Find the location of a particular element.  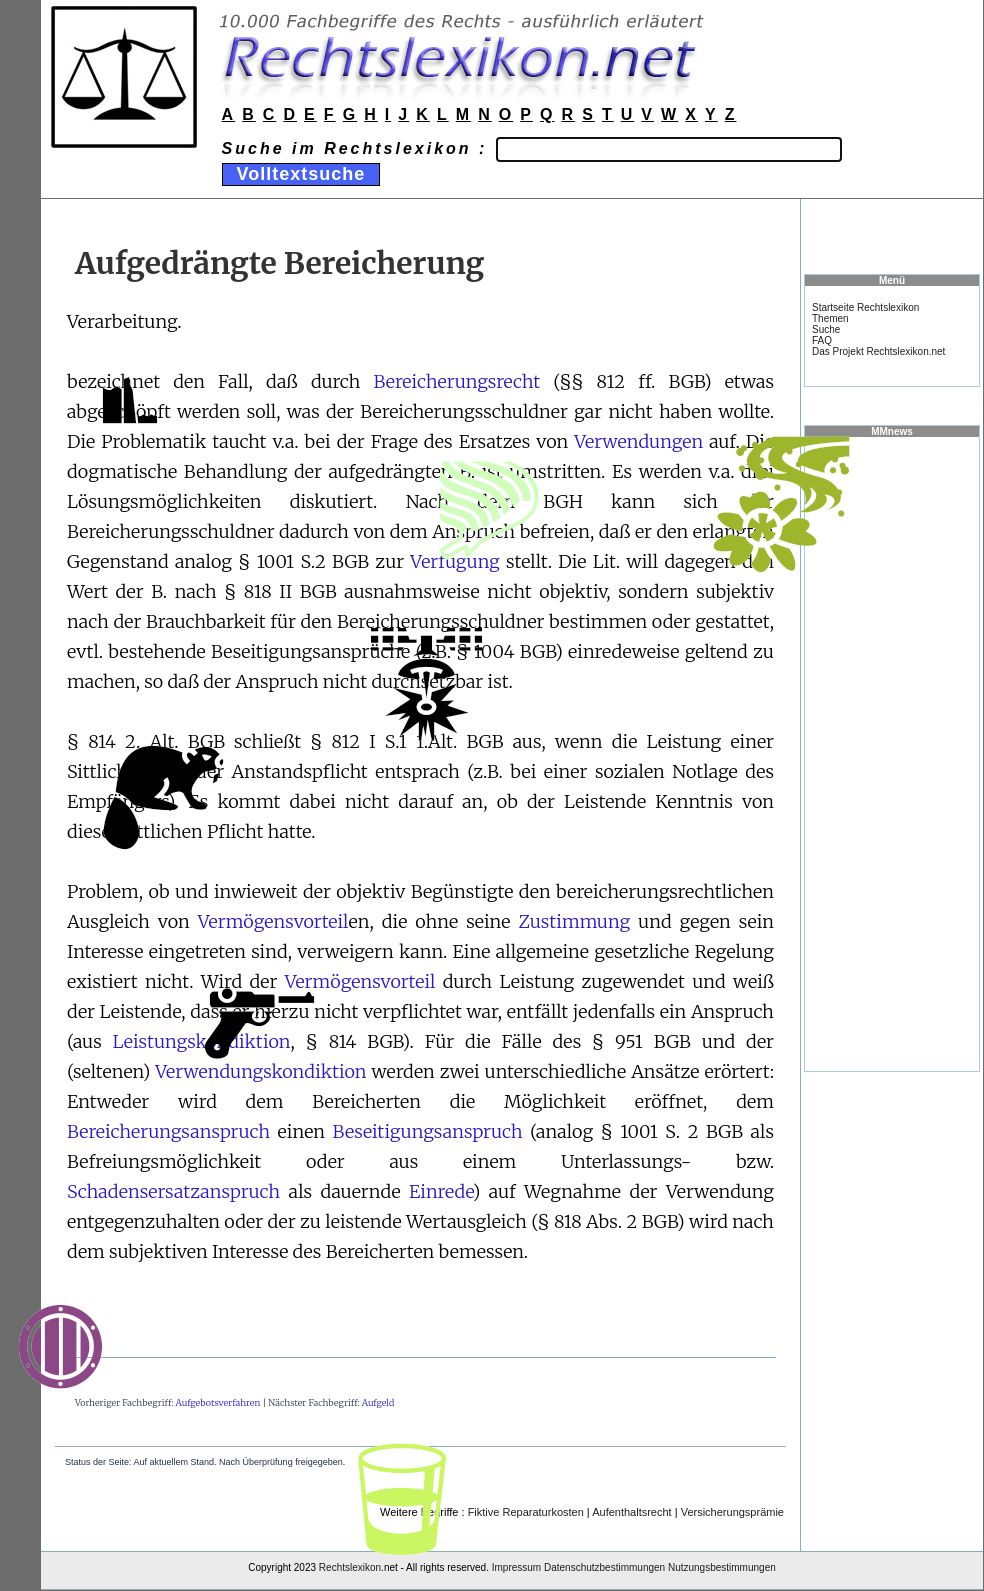

access defense or protection settings is located at coordinates (60, 1346).